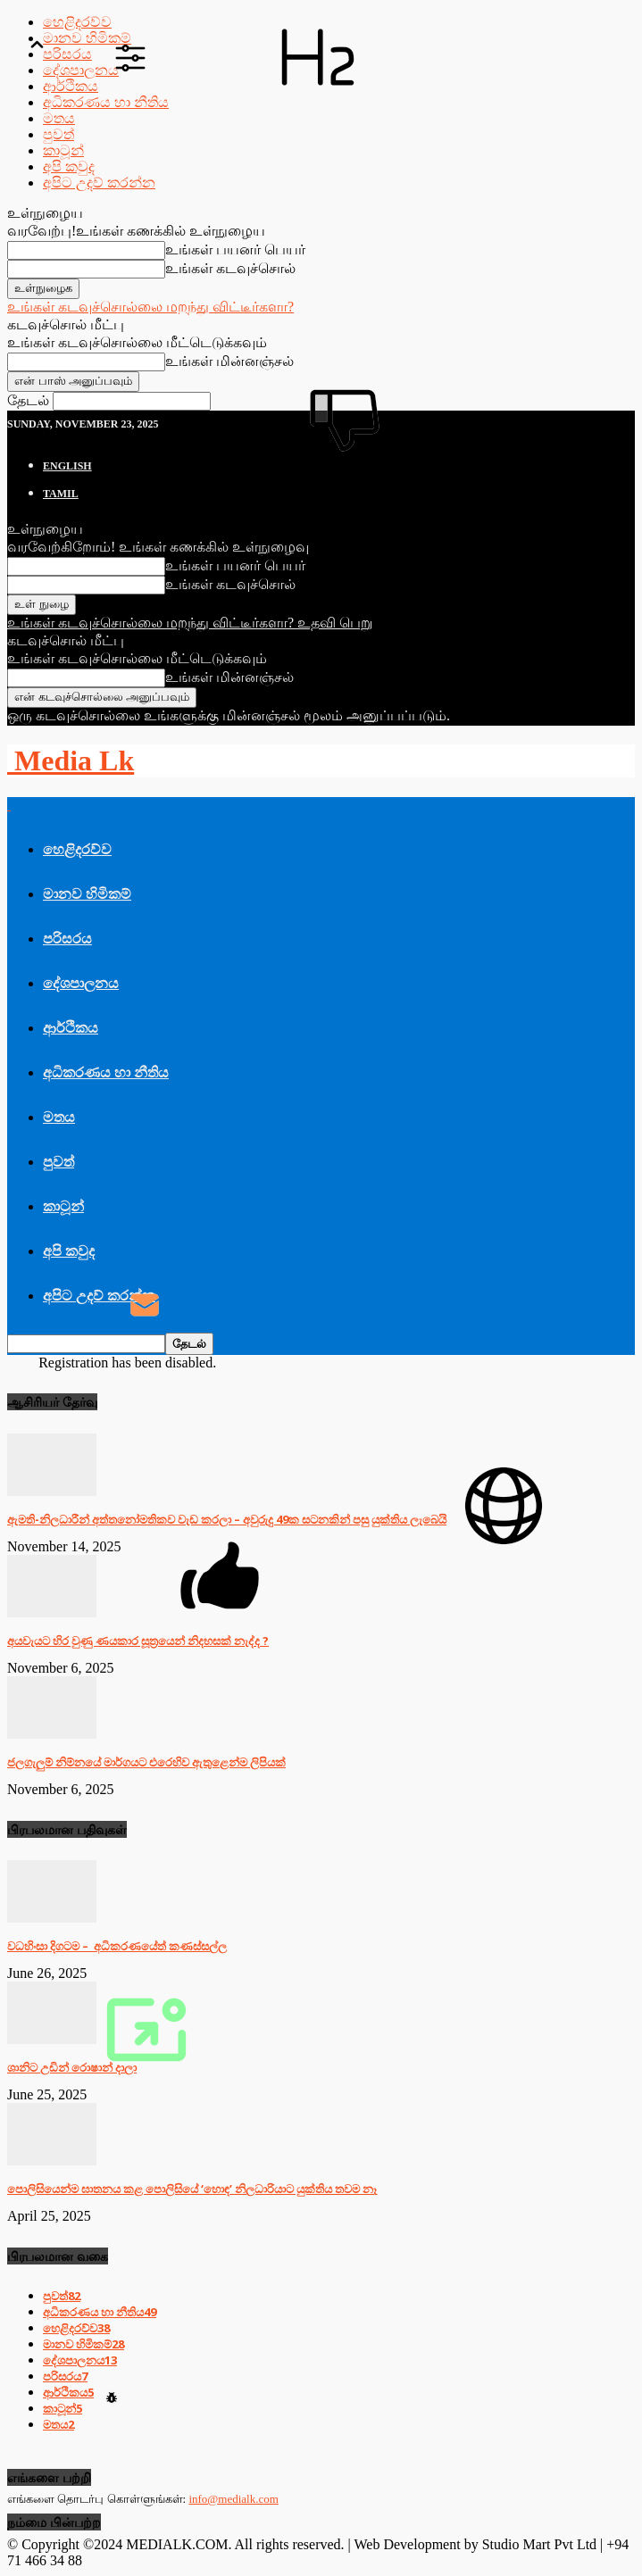 This screenshot has width=642, height=2576. I want to click on dislike or downvote content, so click(345, 417).